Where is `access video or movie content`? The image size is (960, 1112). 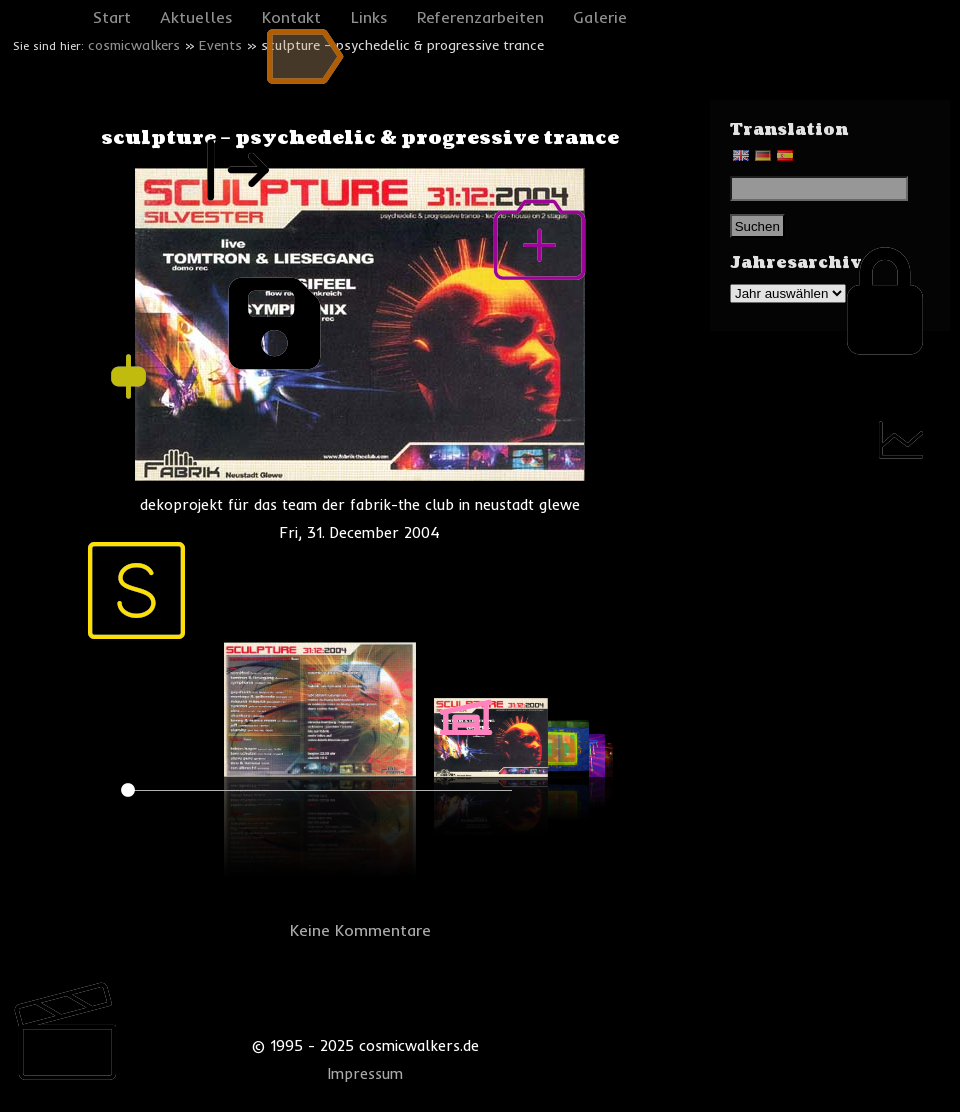
access video or movie content is located at coordinates (67, 1035).